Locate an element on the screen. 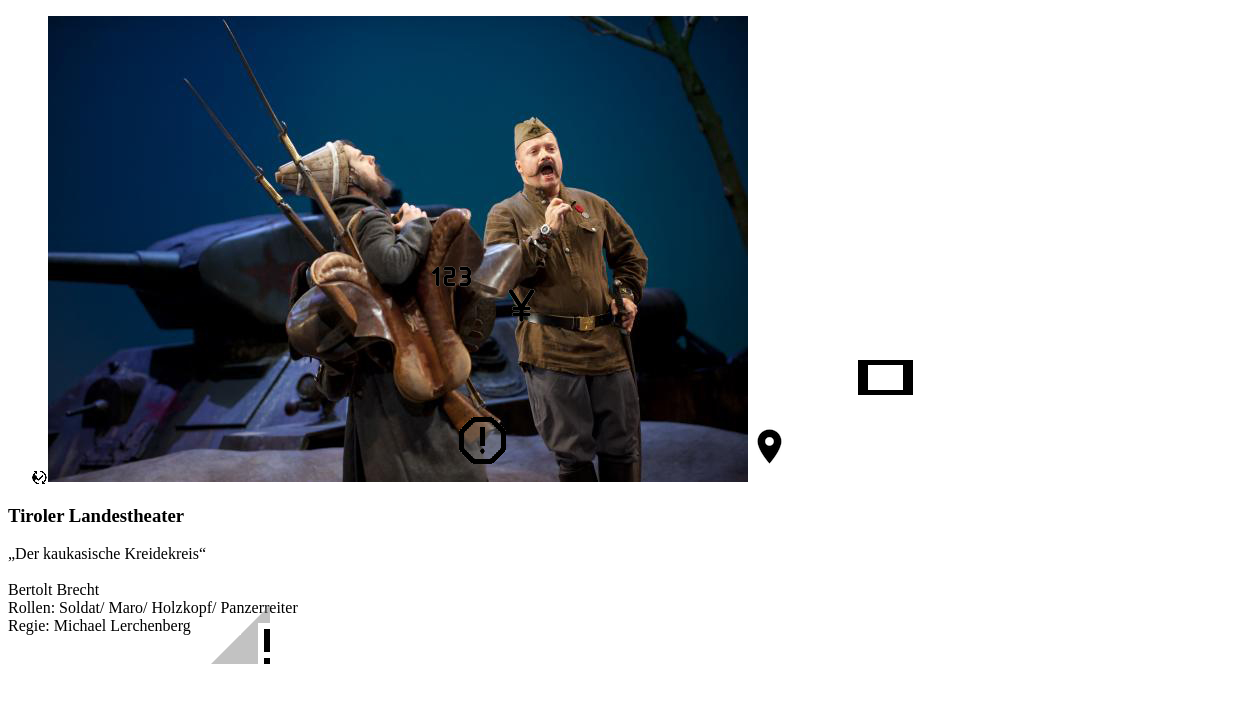 The width and height of the screenshot is (1243, 720). view price in japanese yen is located at coordinates (521, 305).